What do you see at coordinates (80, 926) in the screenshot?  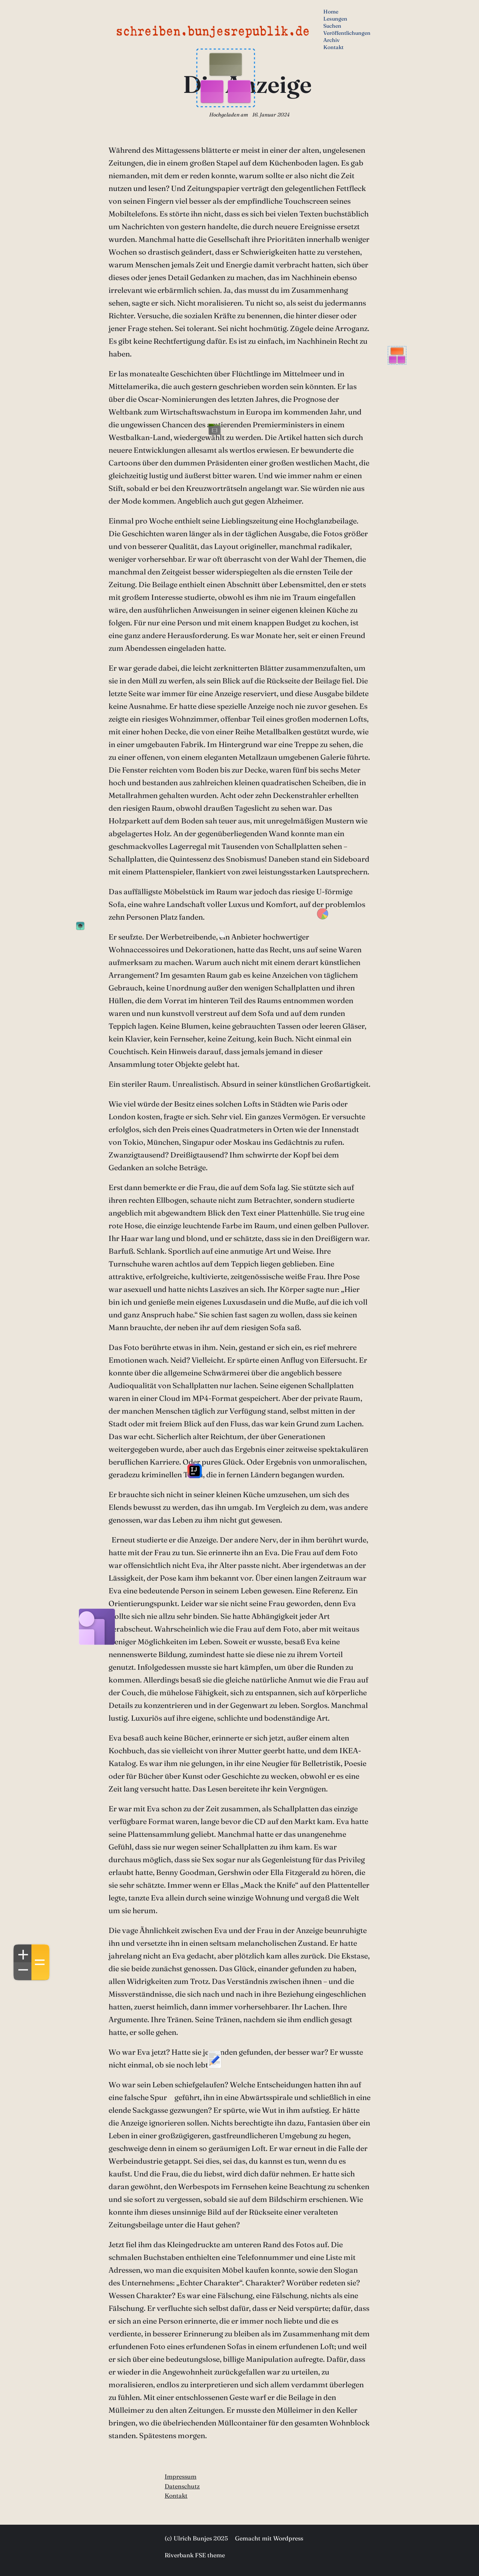 I see `launch the GNOME Mines puzzle game` at bounding box center [80, 926].